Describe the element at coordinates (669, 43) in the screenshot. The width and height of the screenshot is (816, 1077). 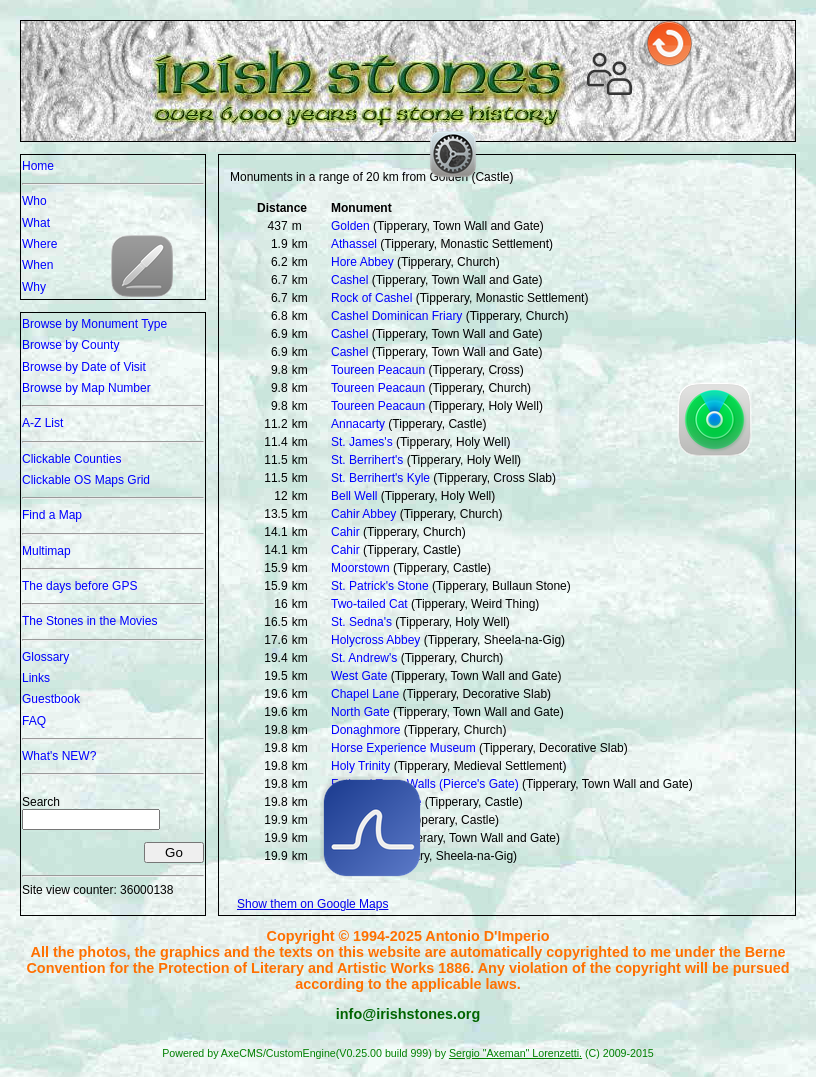
I see `open ubuntu livepatch settings` at that location.